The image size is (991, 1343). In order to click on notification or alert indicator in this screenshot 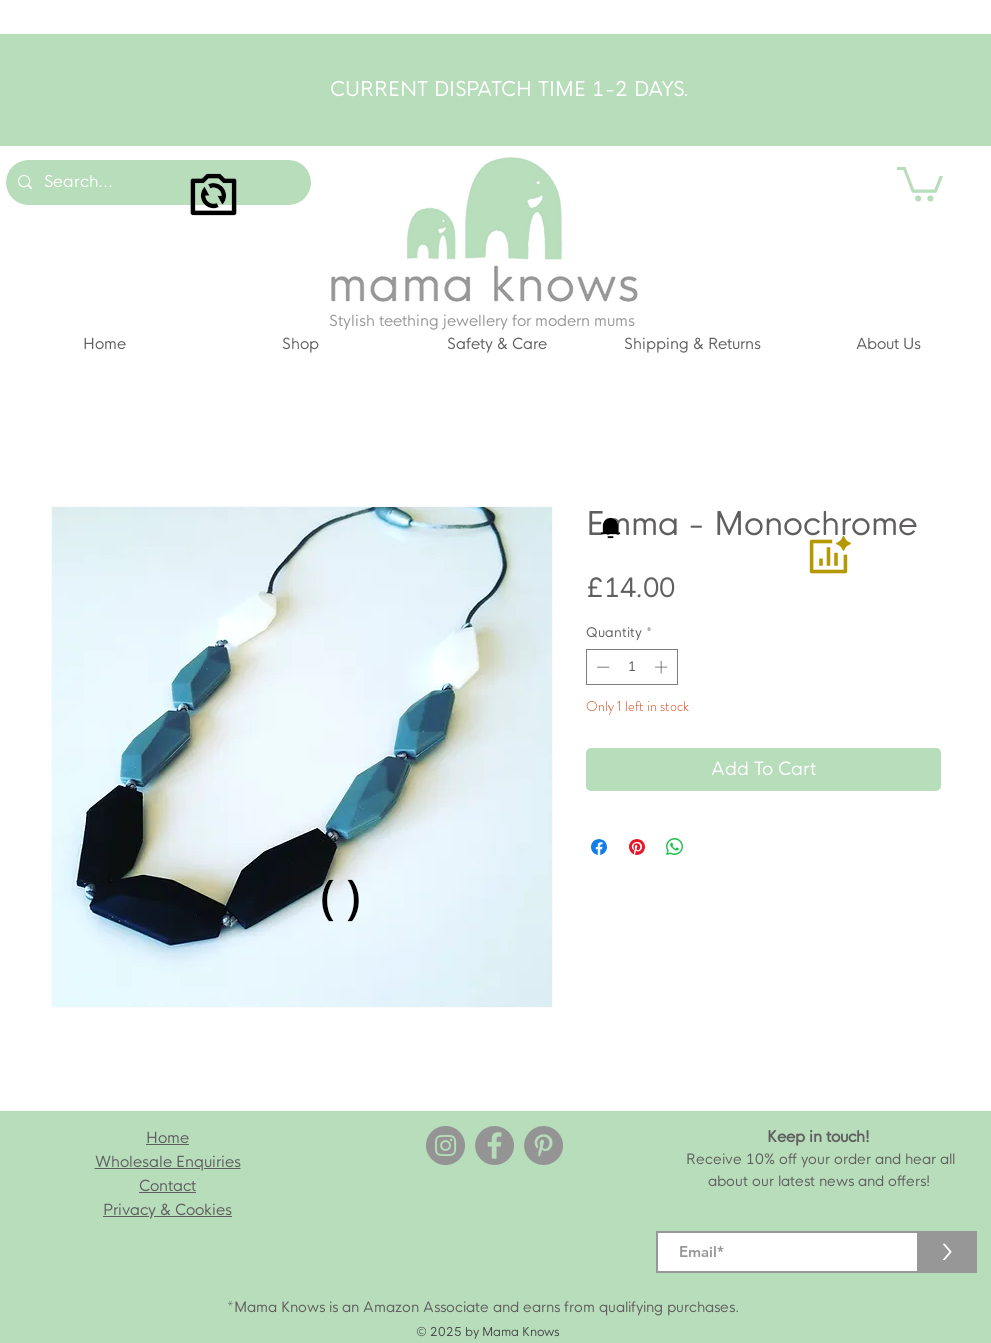, I will do `click(610, 527)`.